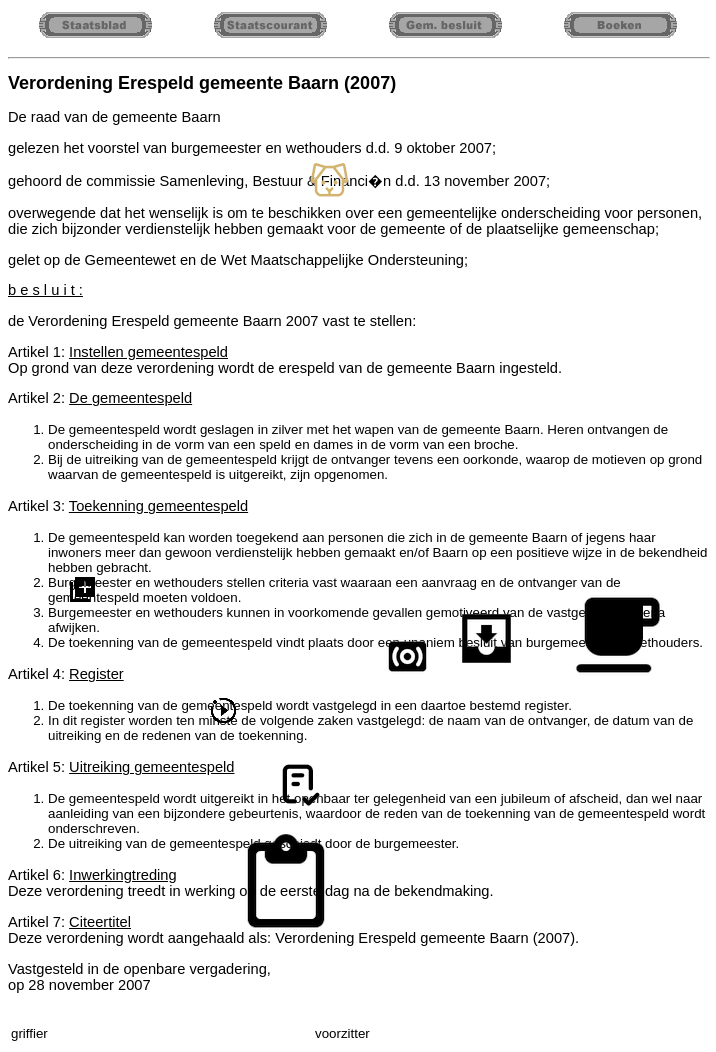  I want to click on motion photos feature is enabled, so click(223, 710).